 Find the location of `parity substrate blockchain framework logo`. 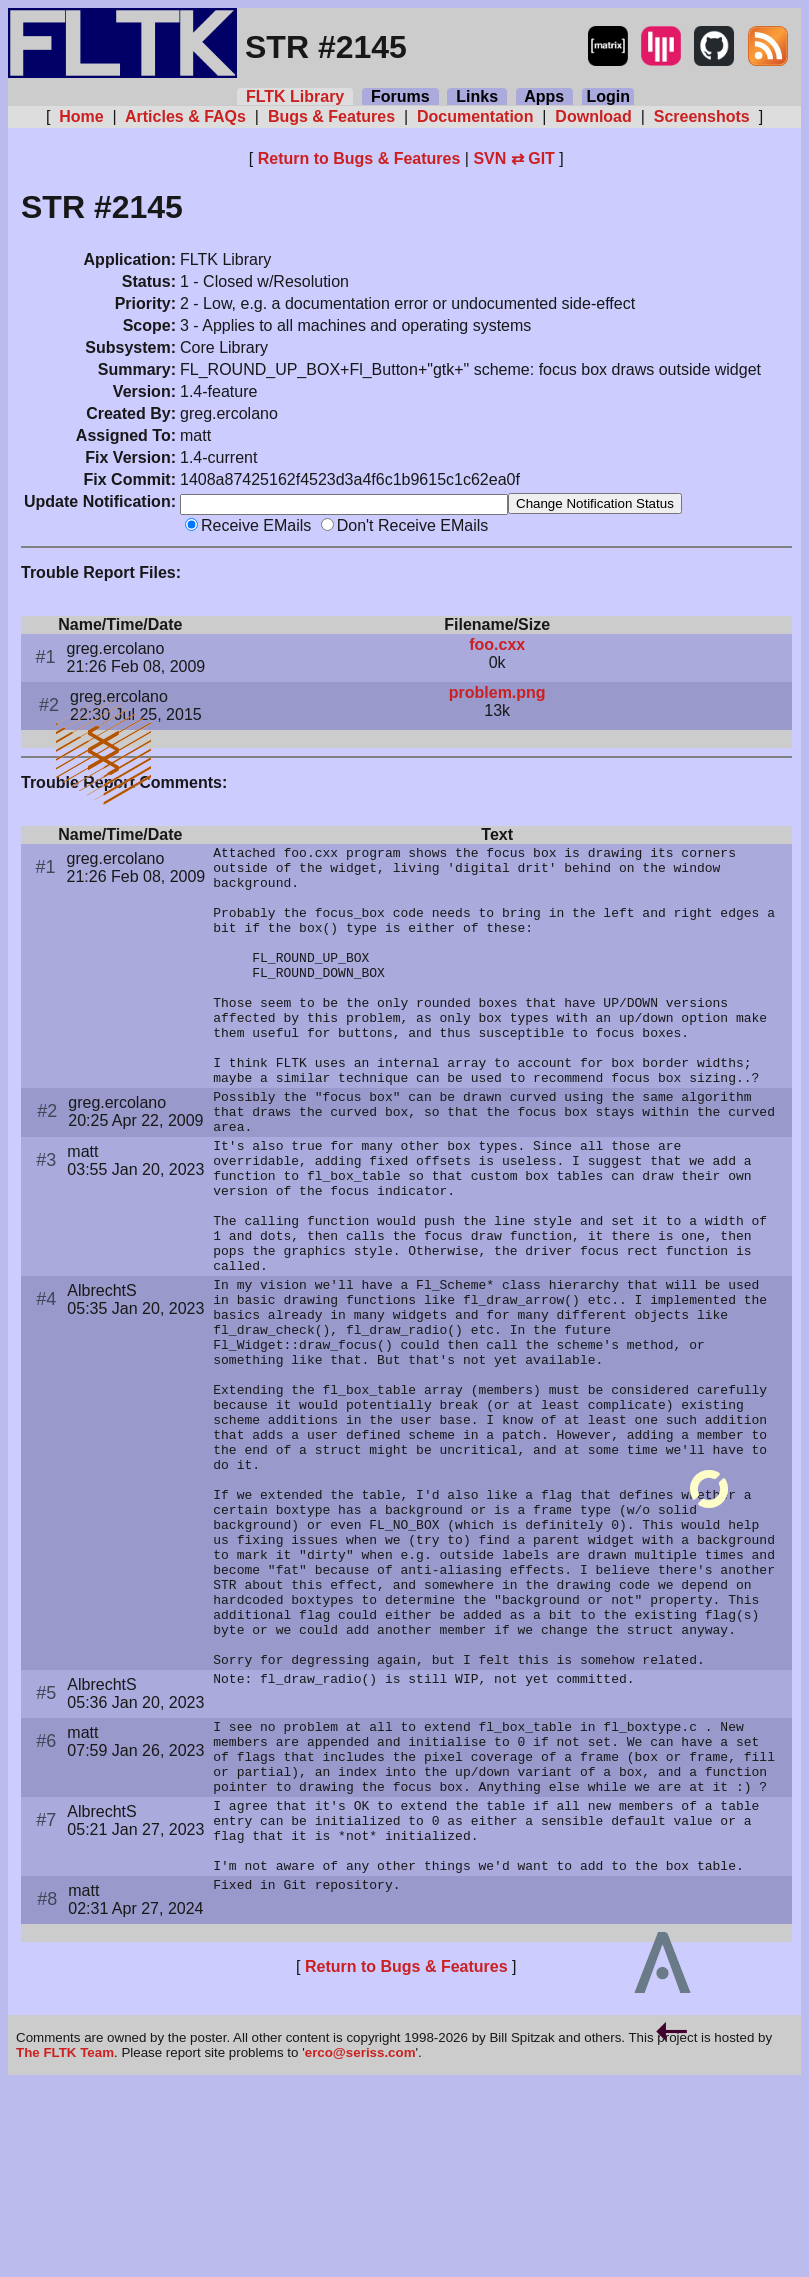

parity substrate blockchain framework logo is located at coordinates (103, 750).